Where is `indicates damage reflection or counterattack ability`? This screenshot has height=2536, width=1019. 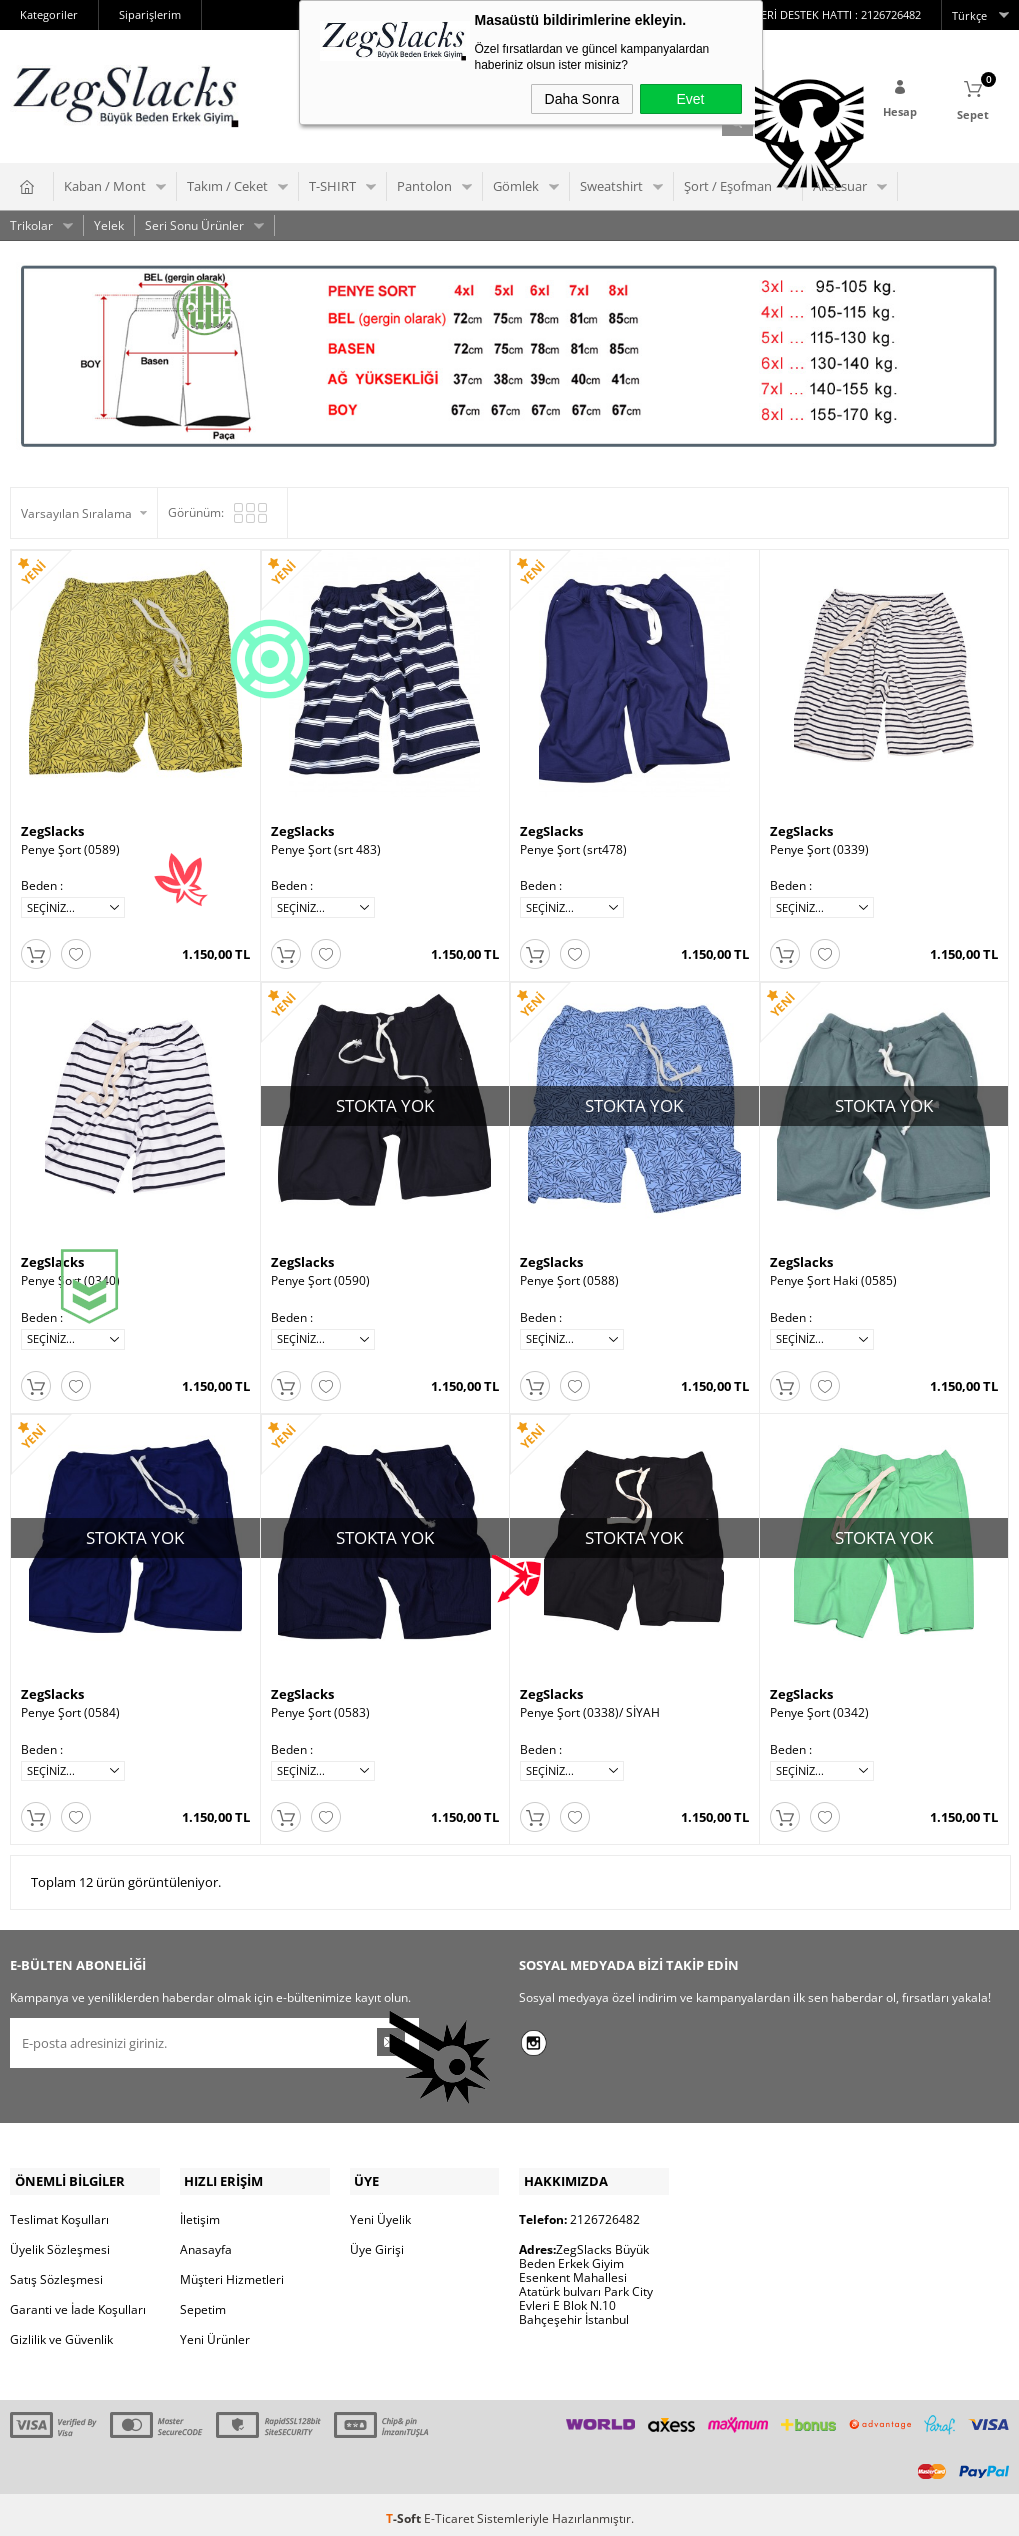 indicates damage reflection or counterattack ability is located at coordinates (516, 1579).